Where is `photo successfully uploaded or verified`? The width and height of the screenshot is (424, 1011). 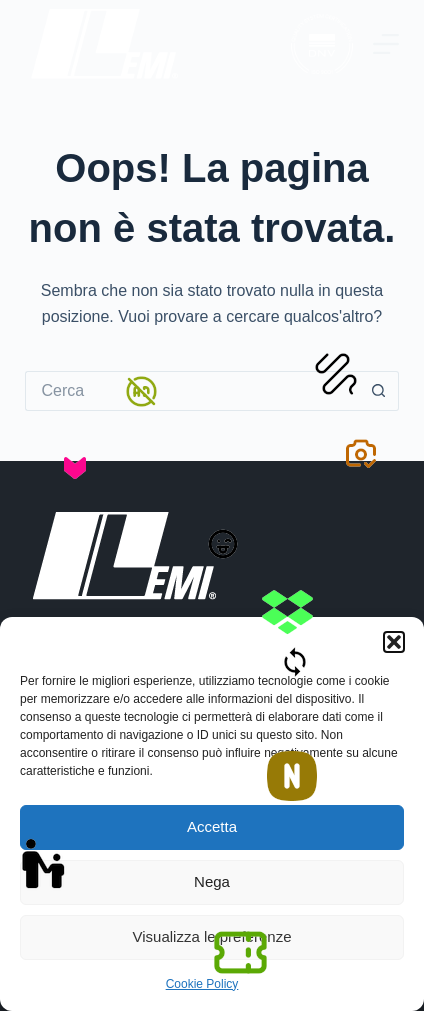
photo successfully uploaded or verified is located at coordinates (361, 453).